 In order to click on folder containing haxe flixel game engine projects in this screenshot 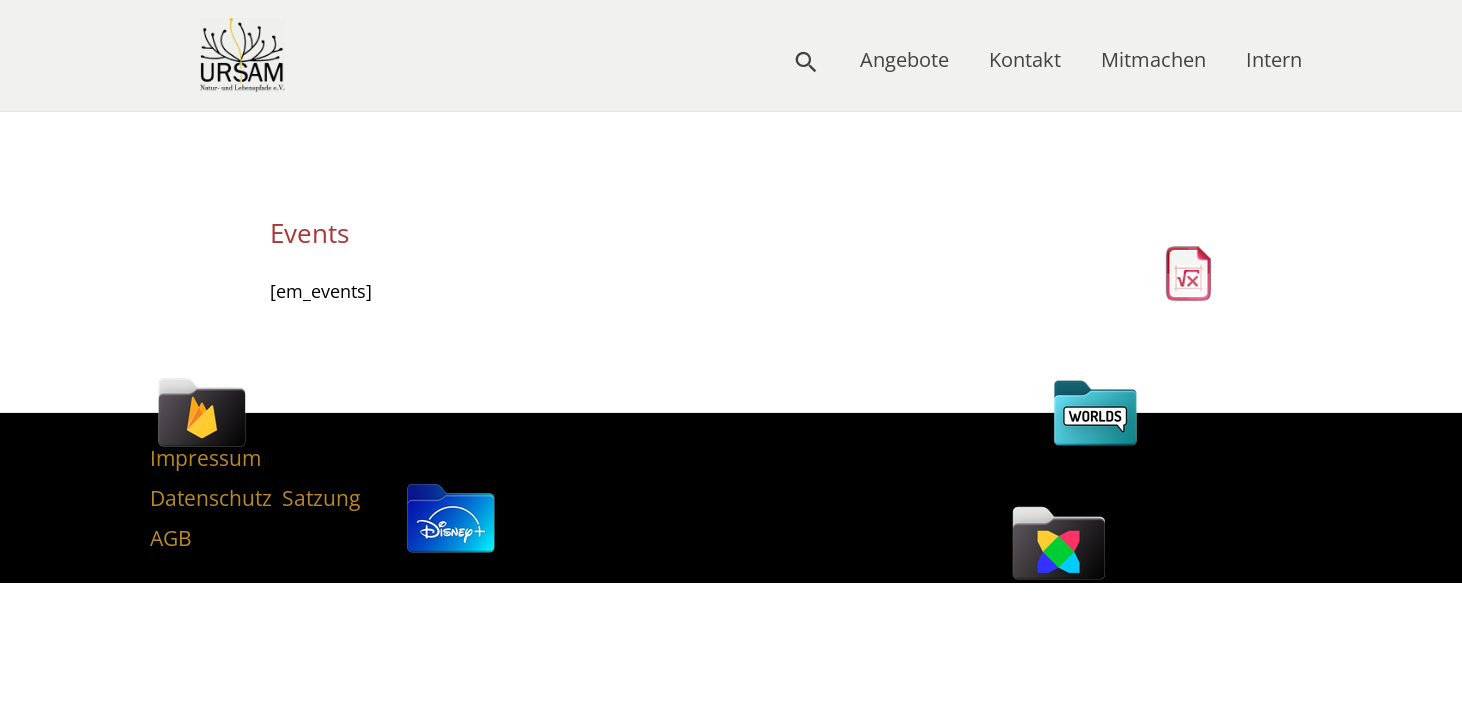, I will do `click(1058, 545)`.